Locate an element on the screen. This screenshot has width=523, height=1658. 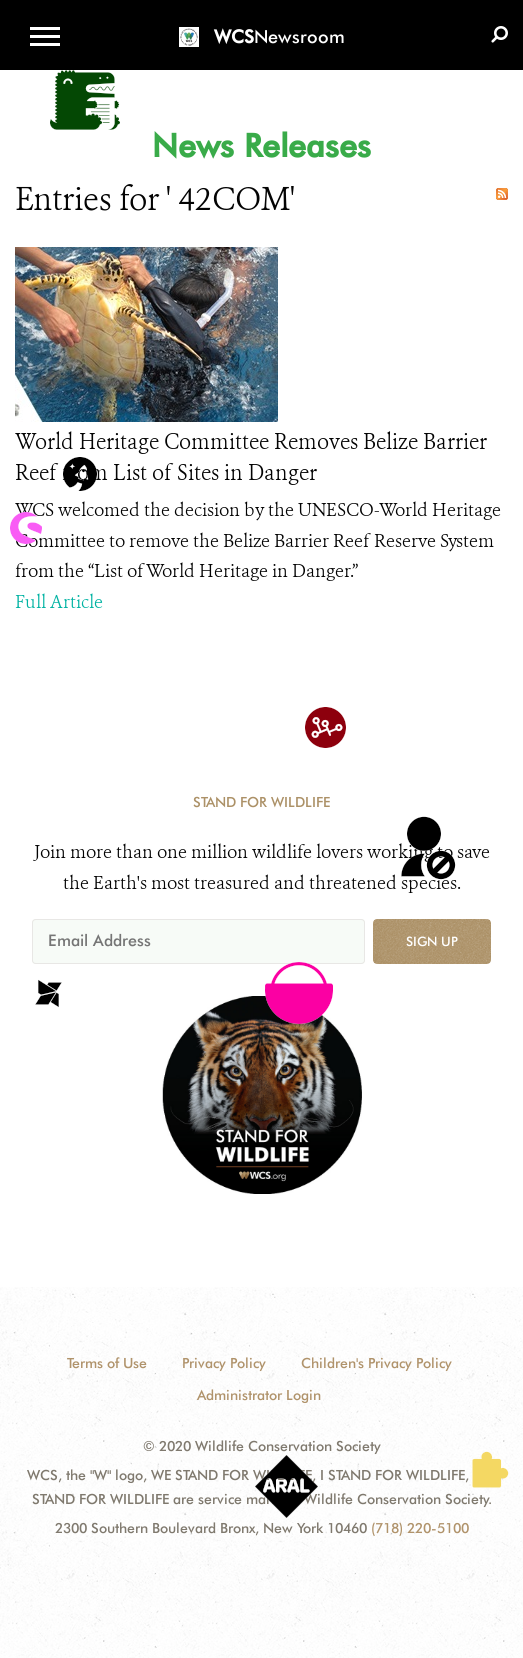
aral gas station brand logo is located at coordinates (286, 1486).